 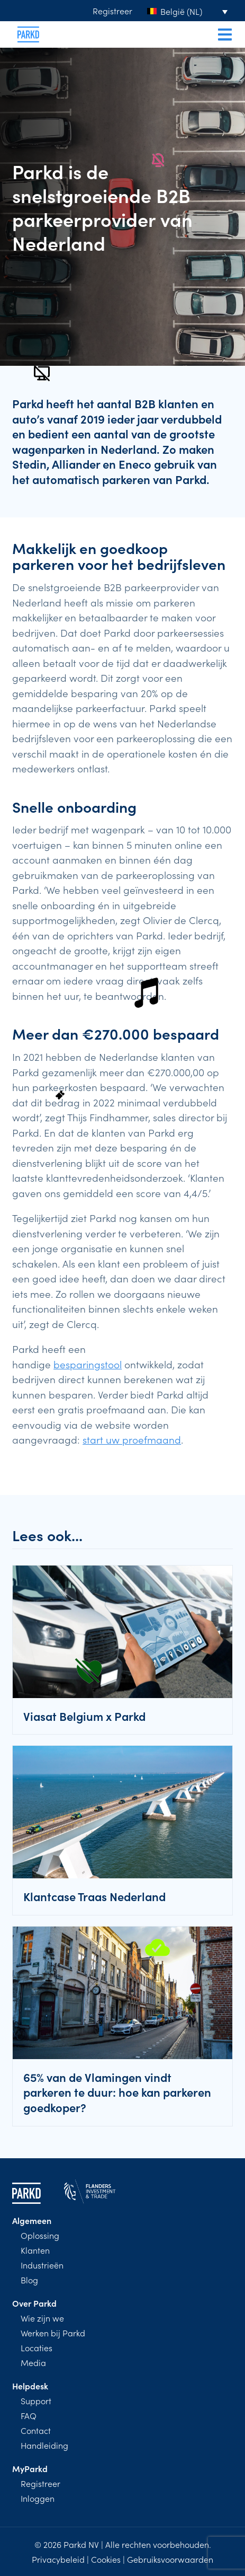 I want to click on view your tickets or passes, so click(x=60, y=1095).